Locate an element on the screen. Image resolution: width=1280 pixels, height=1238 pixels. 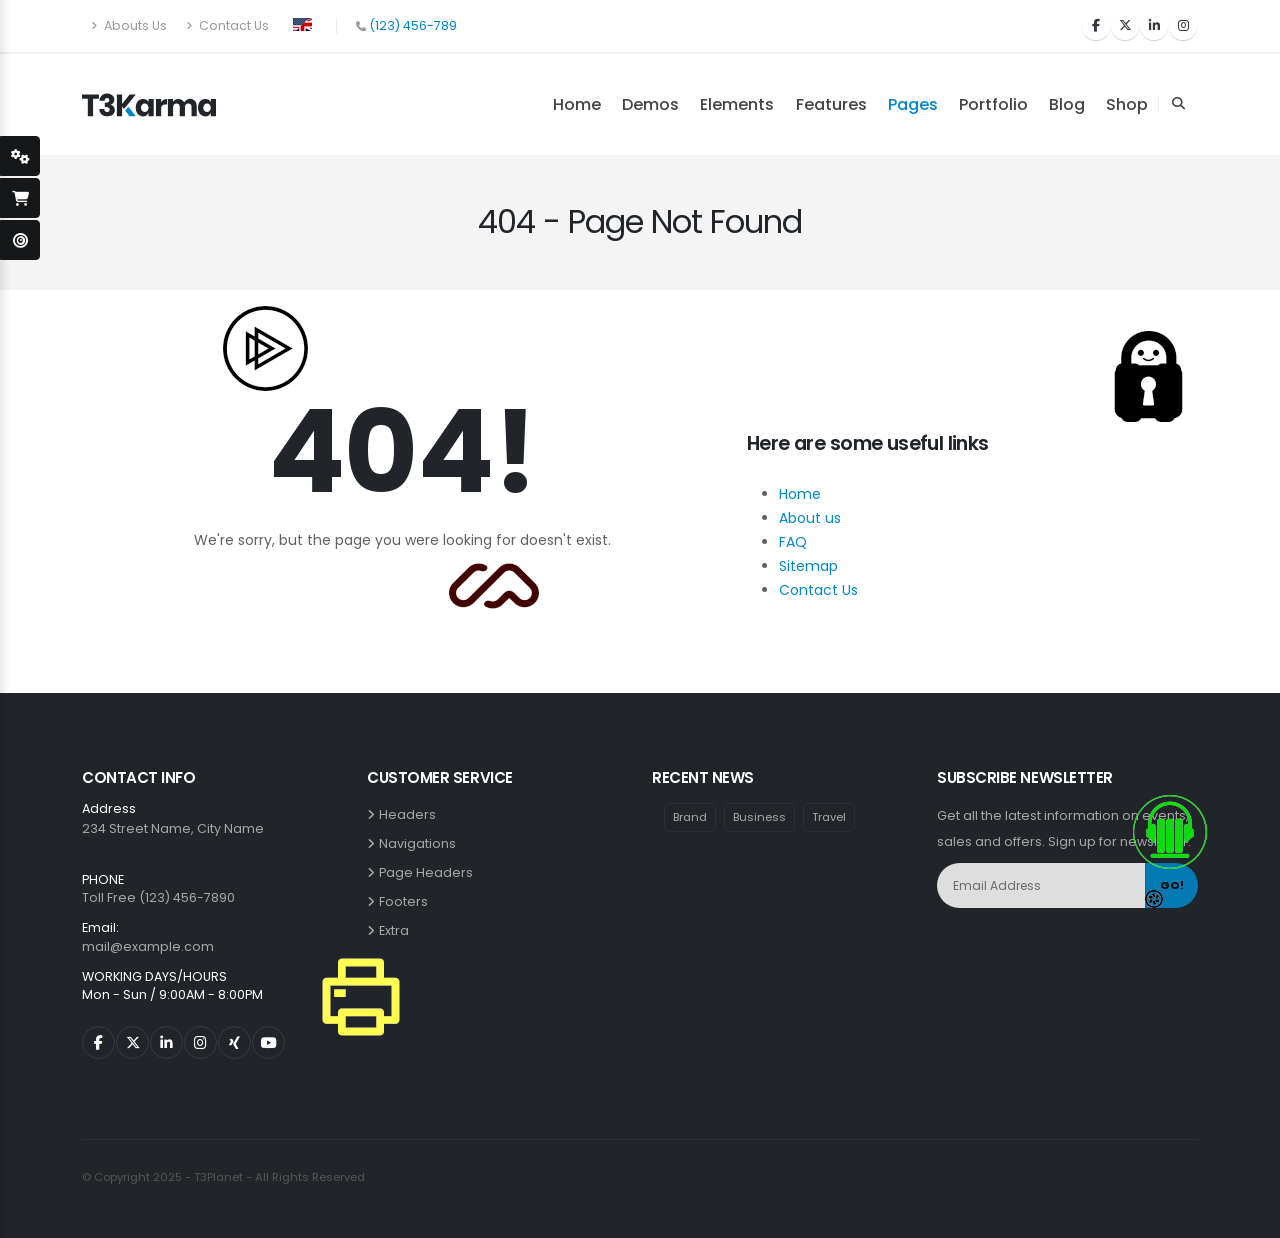
open Pivotal Tracker app is located at coordinates (1154, 899).